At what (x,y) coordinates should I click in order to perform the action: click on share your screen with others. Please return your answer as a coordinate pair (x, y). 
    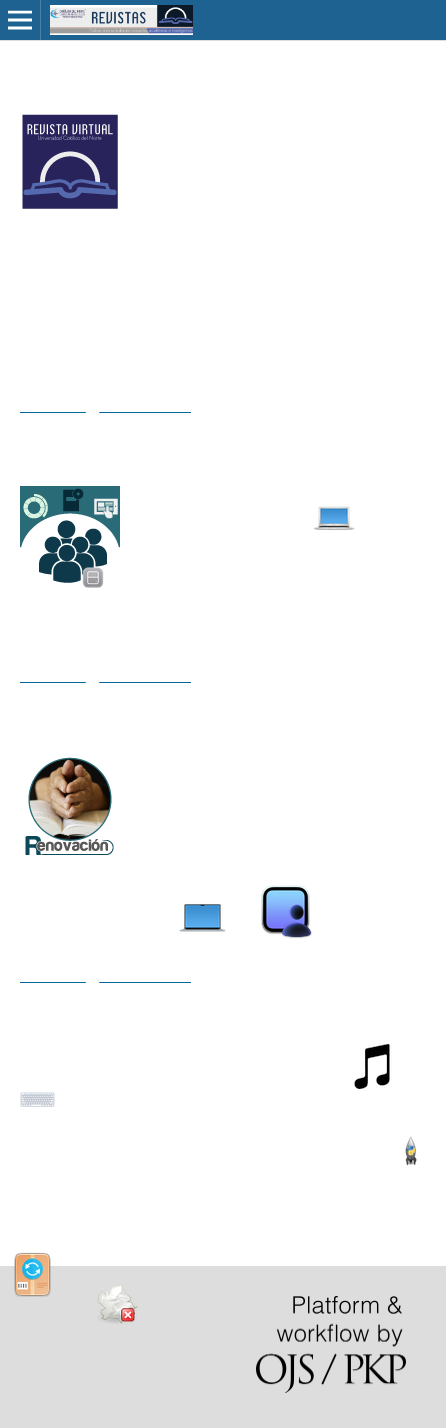
    Looking at the image, I should click on (285, 909).